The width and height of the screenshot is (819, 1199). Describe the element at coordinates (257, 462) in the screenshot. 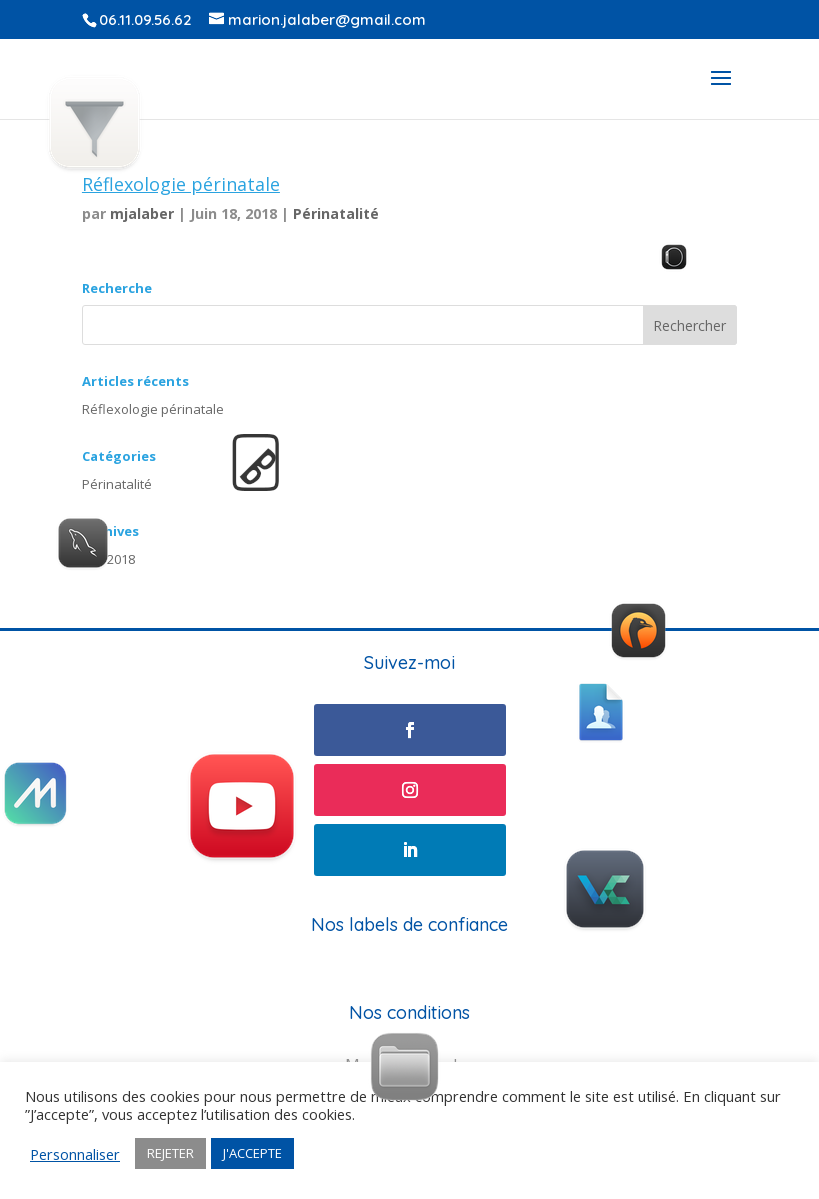

I see `open the documents app` at that location.